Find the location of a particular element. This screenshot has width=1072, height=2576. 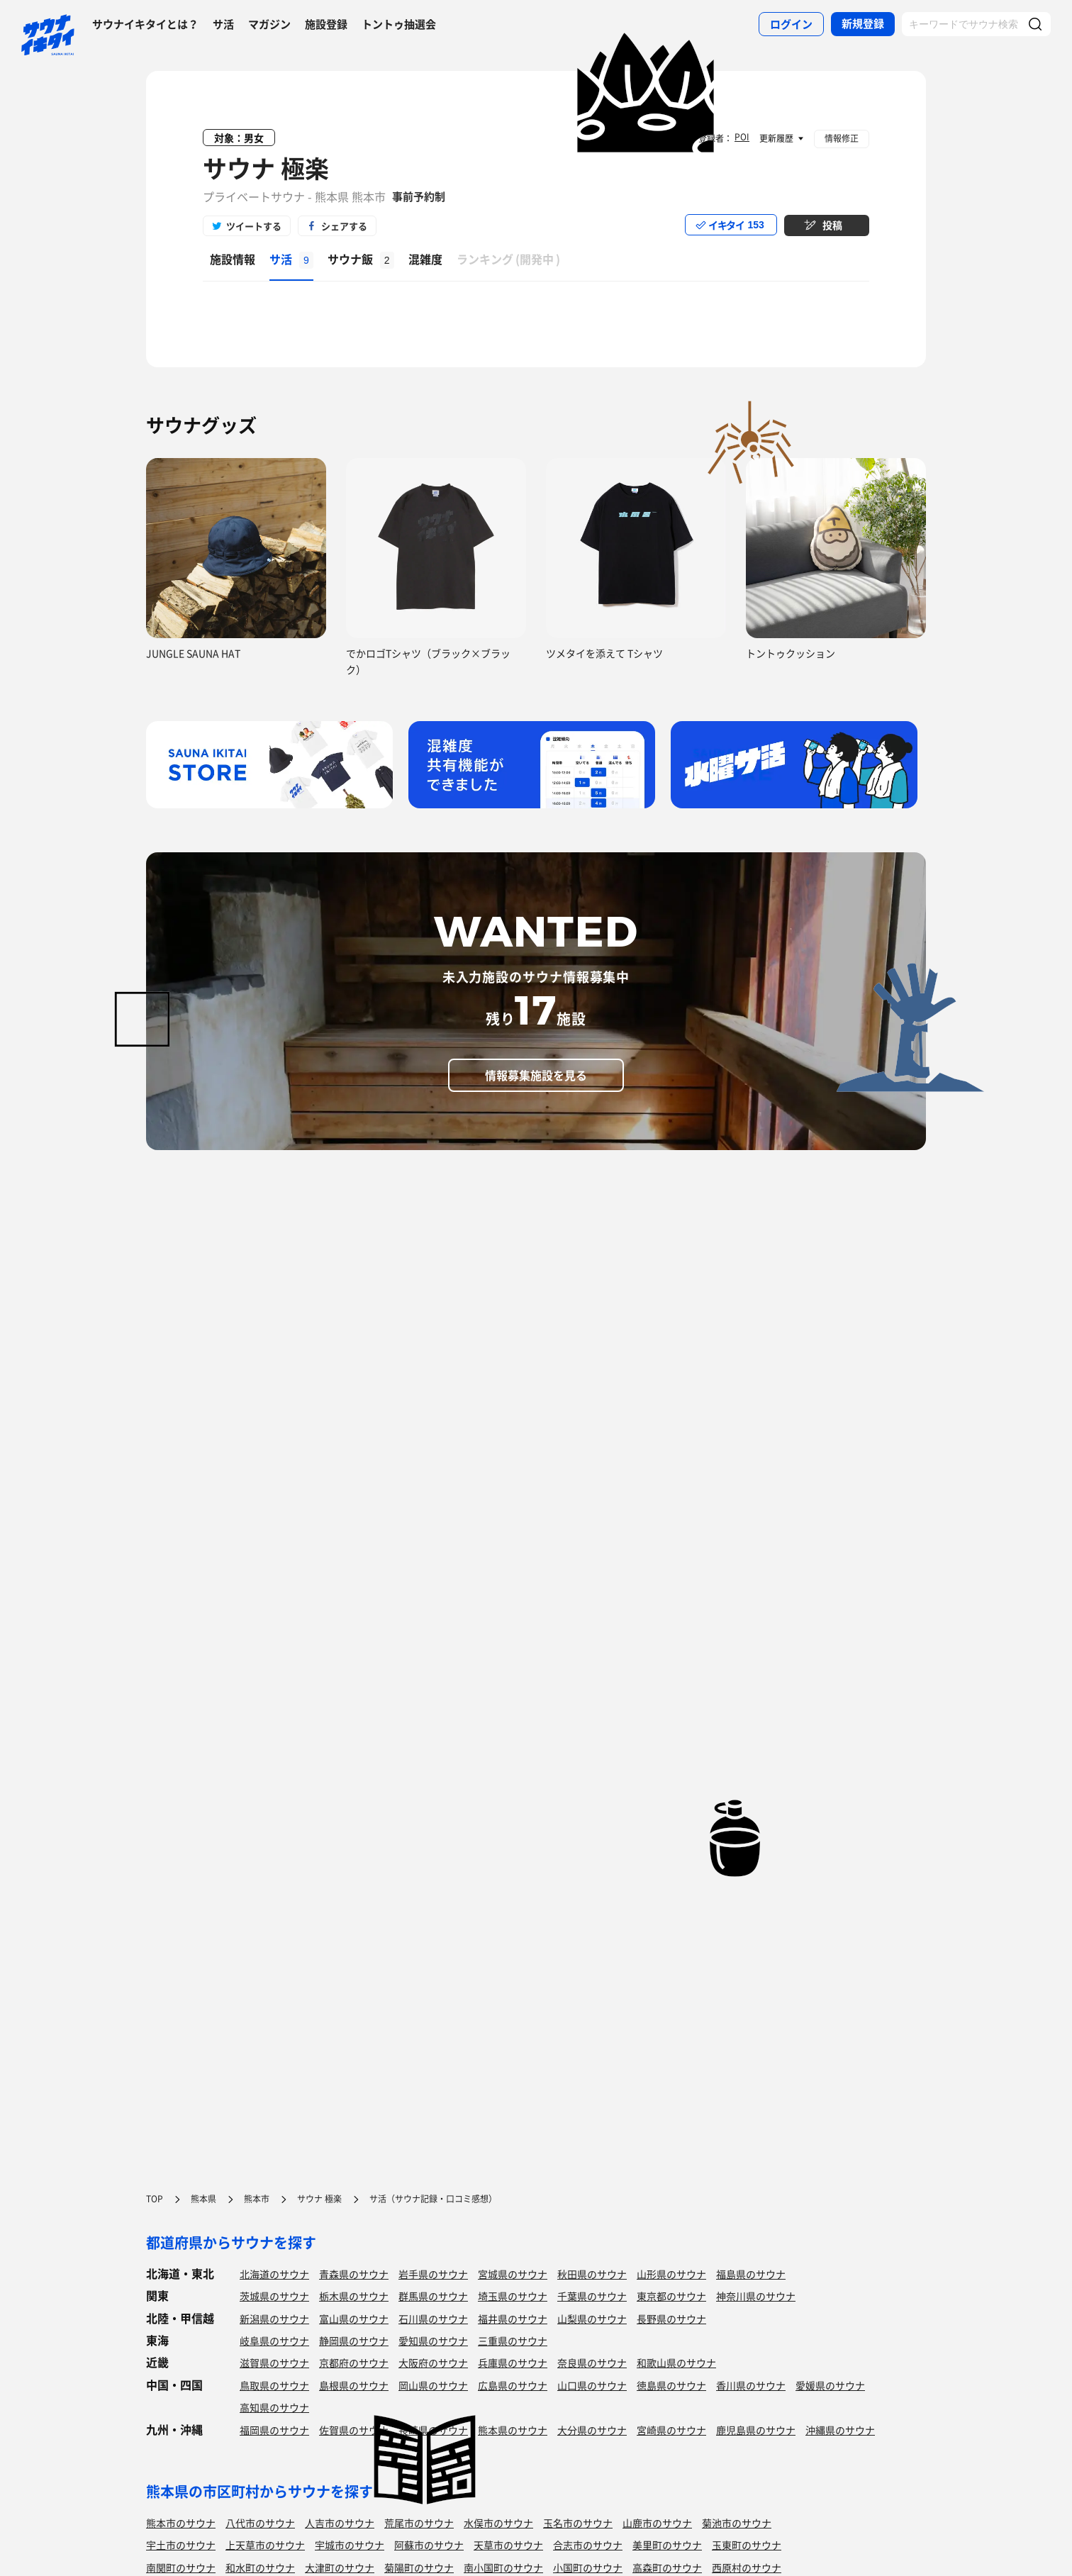

dinosaur or prehistoric content category is located at coordinates (645, 84).